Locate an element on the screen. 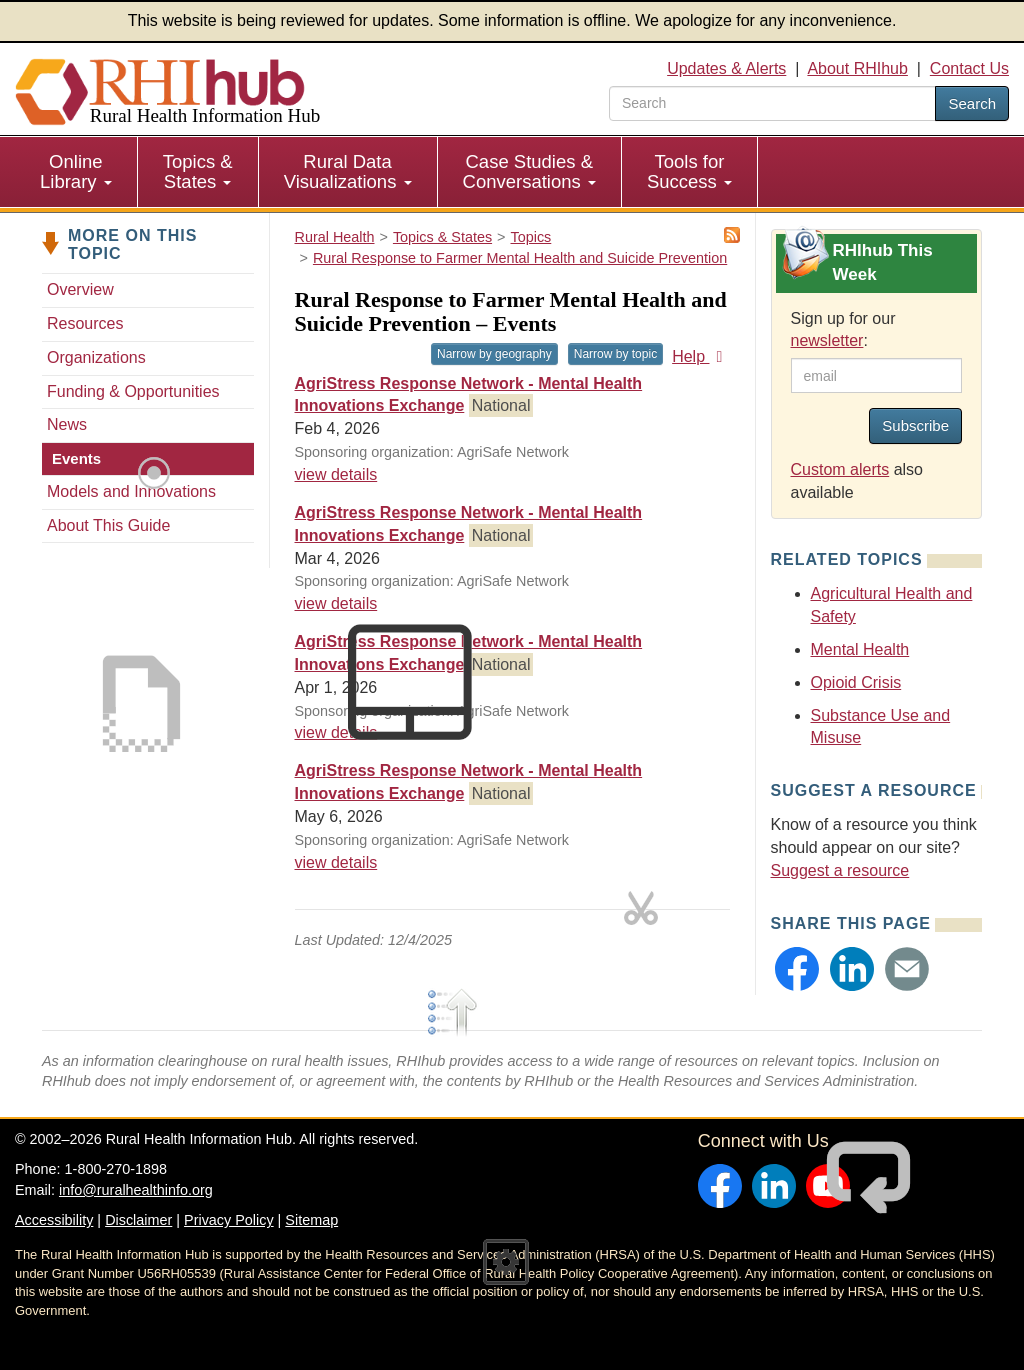 The image size is (1024, 1370). touchpad or trackpad input device is located at coordinates (414, 682).